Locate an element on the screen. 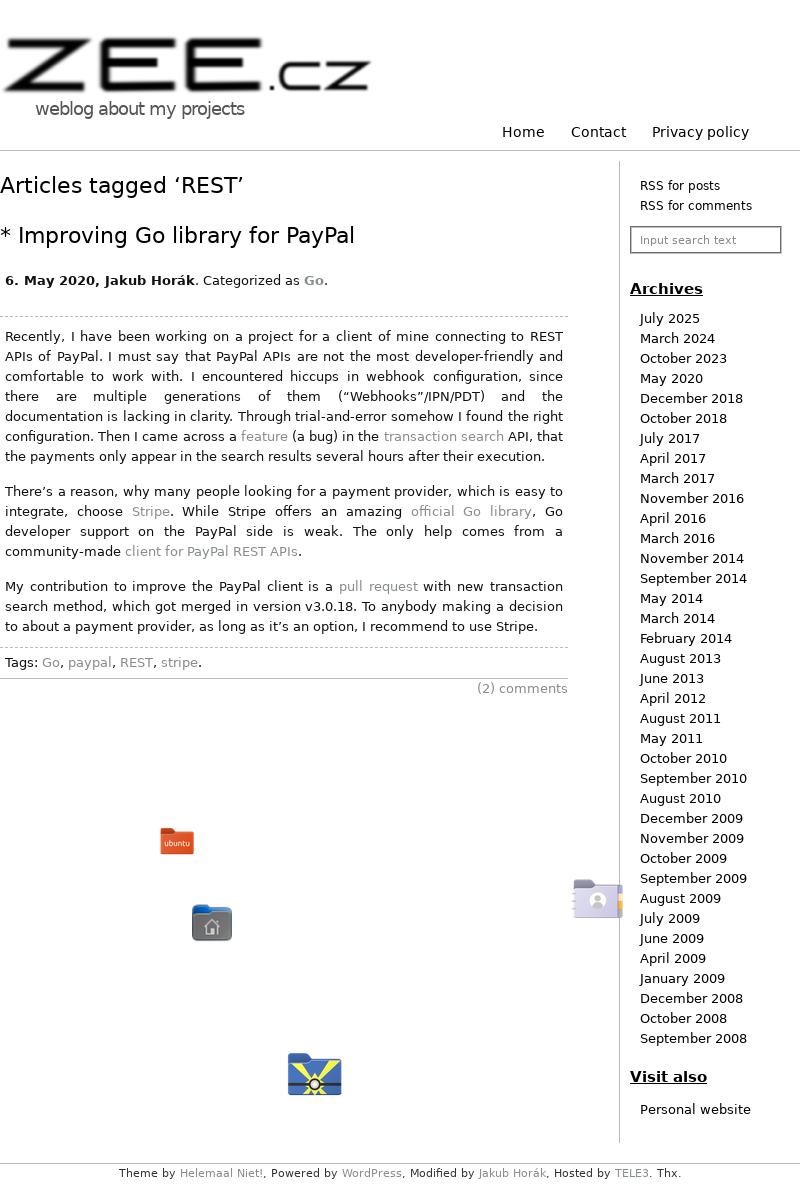  open microsoft contacts folder is located at coordinates (598, 900).